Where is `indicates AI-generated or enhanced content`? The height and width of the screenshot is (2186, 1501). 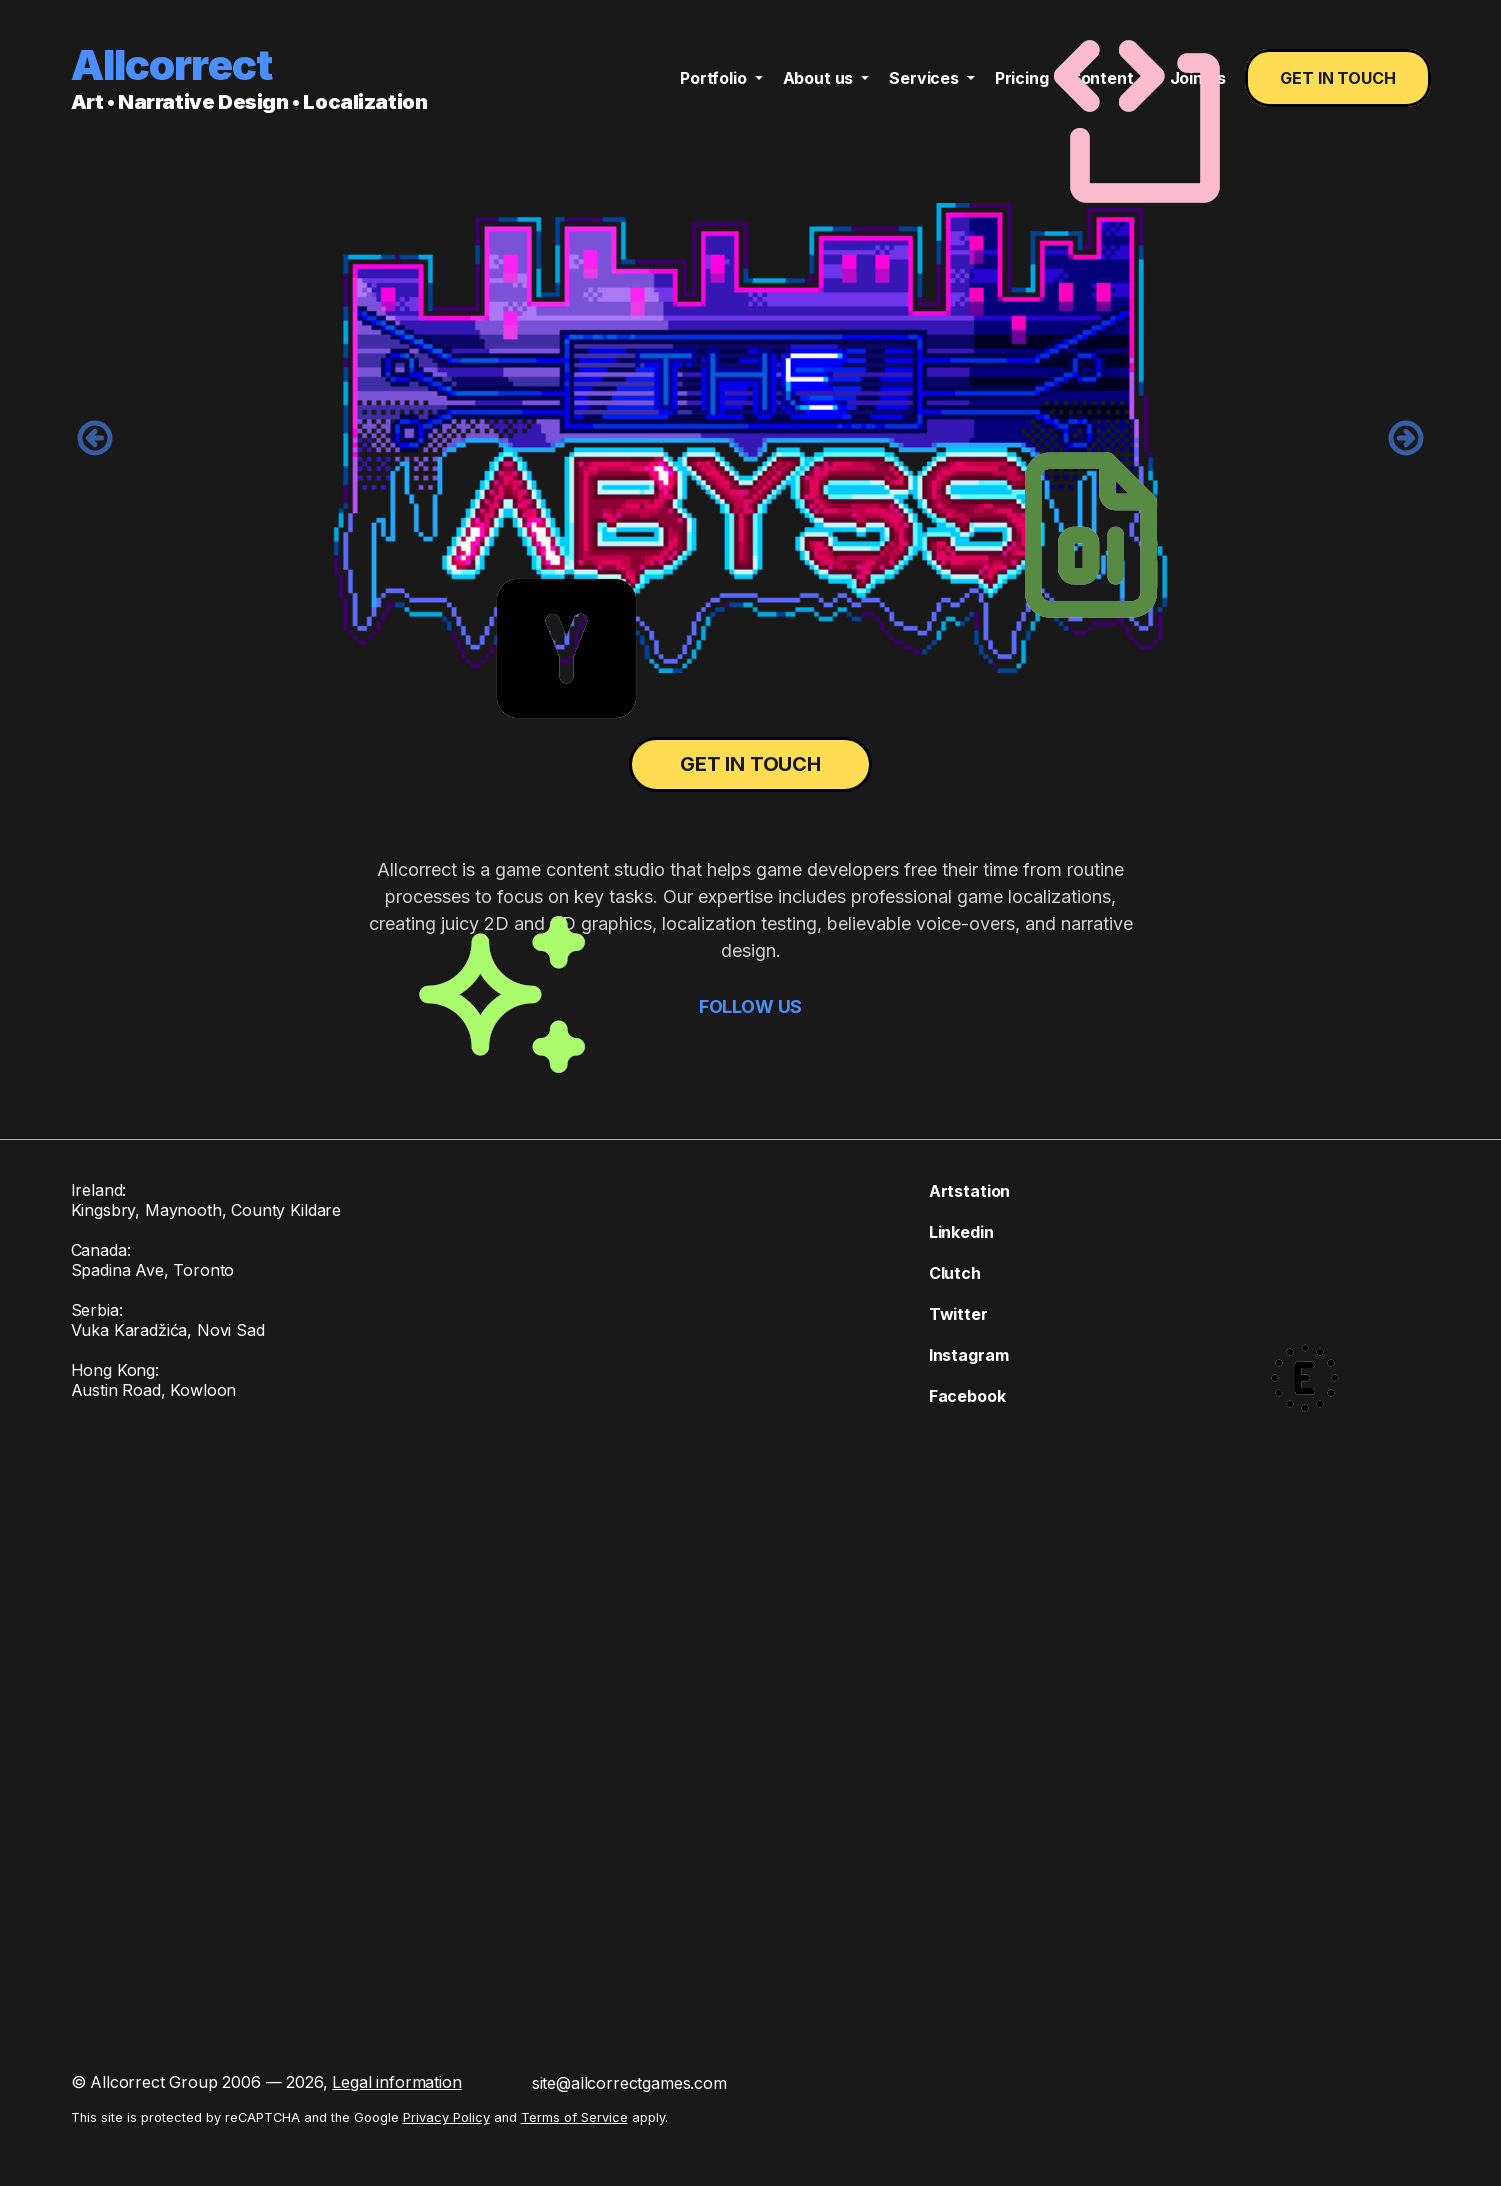 indicates AI-generated or enhanced content is located at coordinates (506, 994).